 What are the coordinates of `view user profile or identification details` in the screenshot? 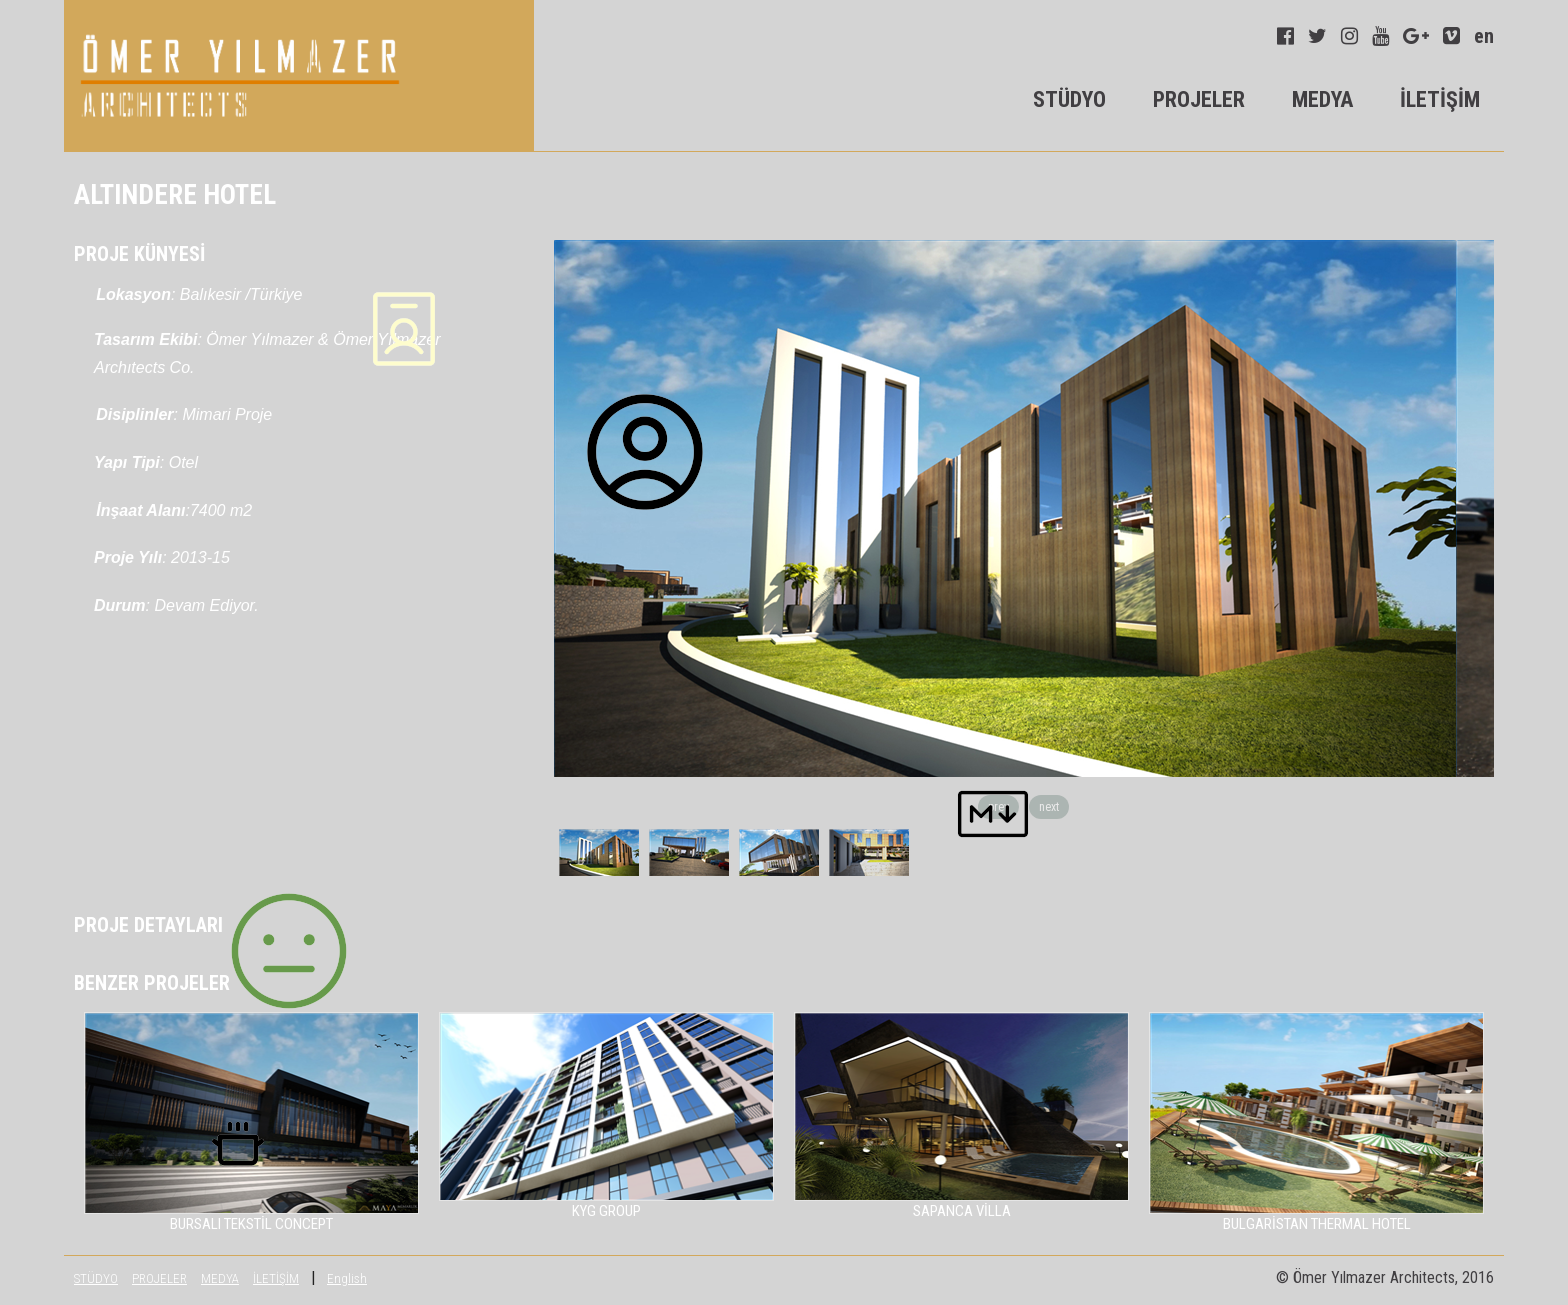 It's located at (404, 329).